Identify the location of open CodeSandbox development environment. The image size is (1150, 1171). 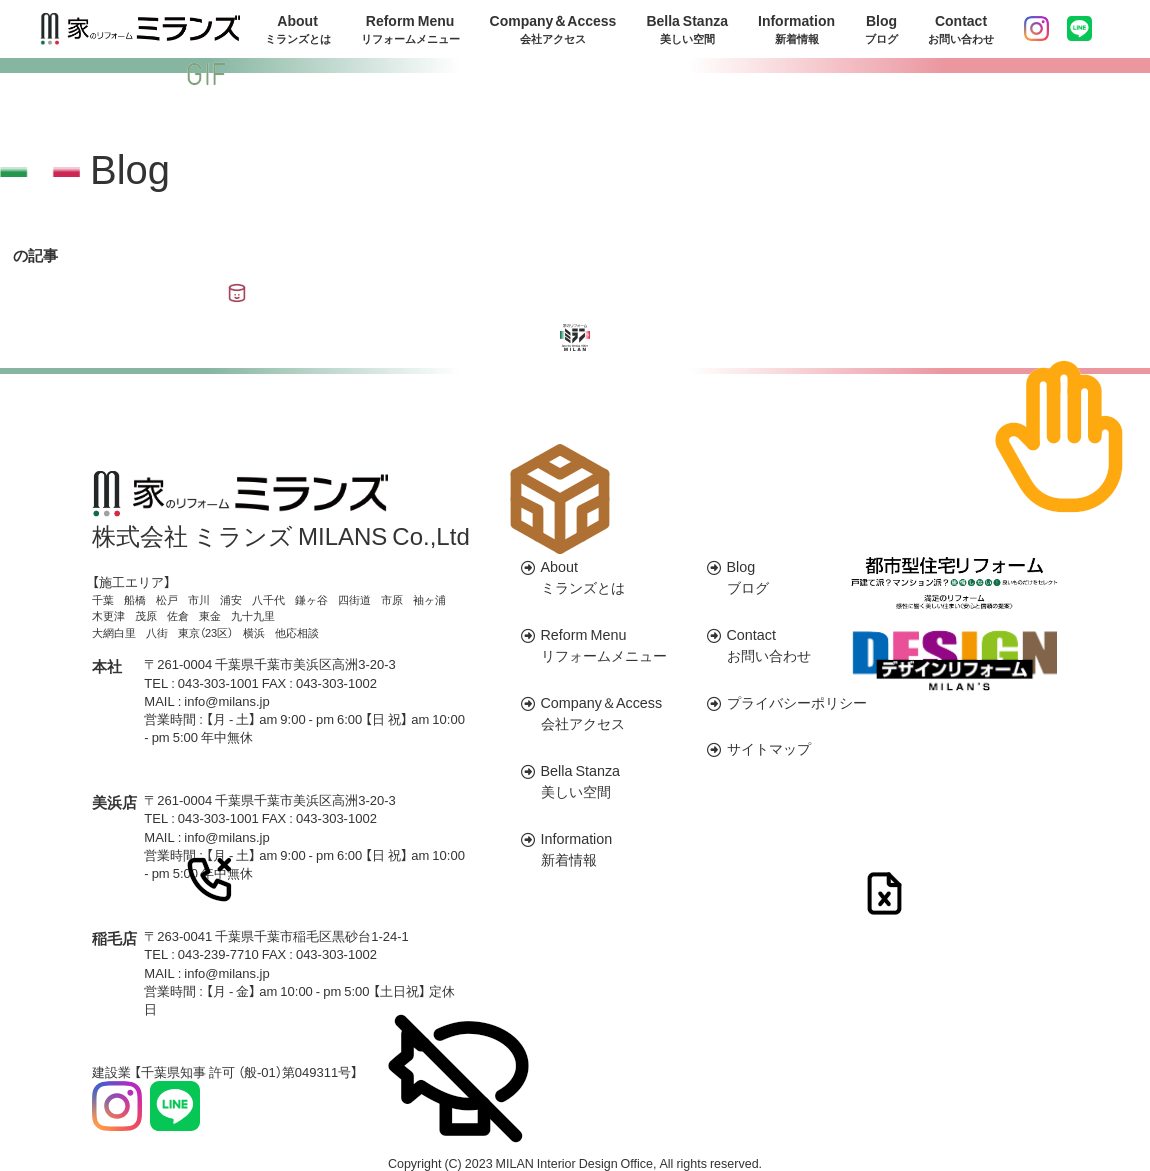
(560, 499).